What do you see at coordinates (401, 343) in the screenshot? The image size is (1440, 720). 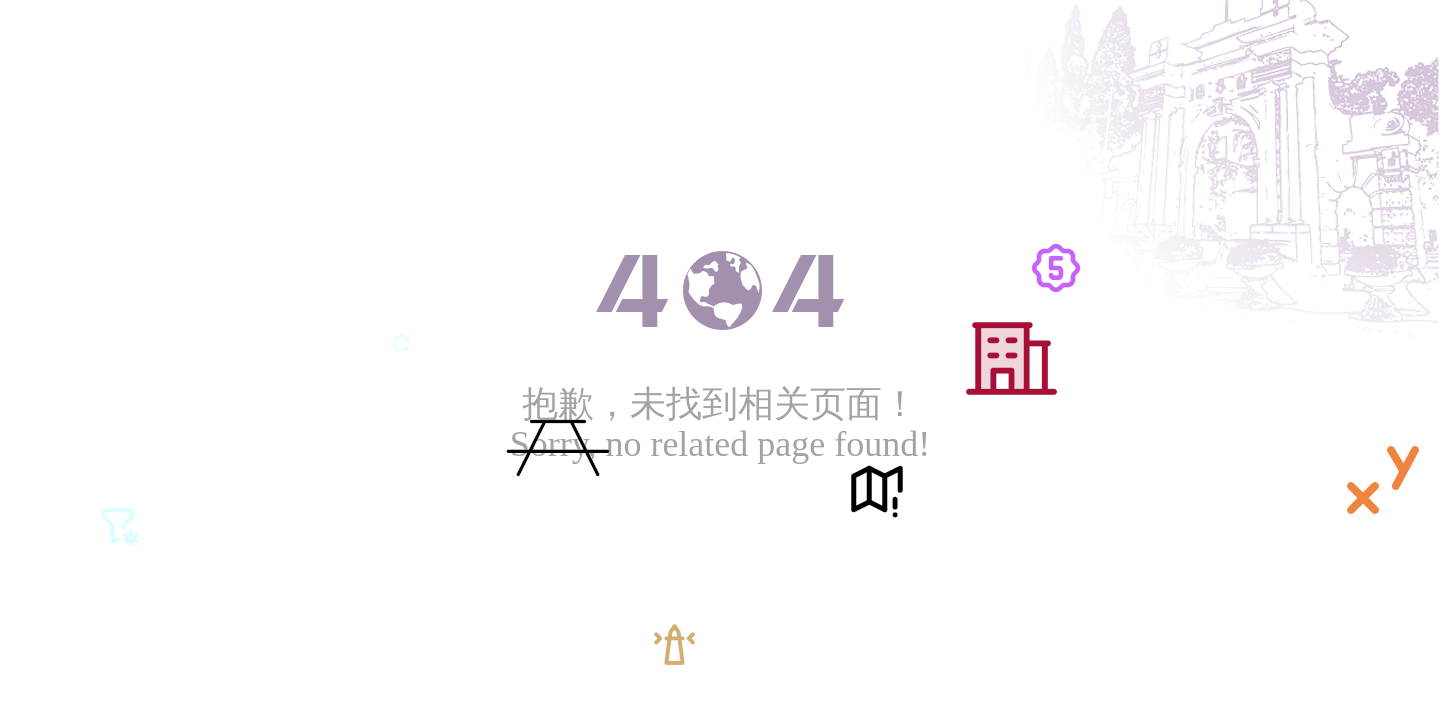 I see `add a new warning or alert` at bounding box center [401, 343].